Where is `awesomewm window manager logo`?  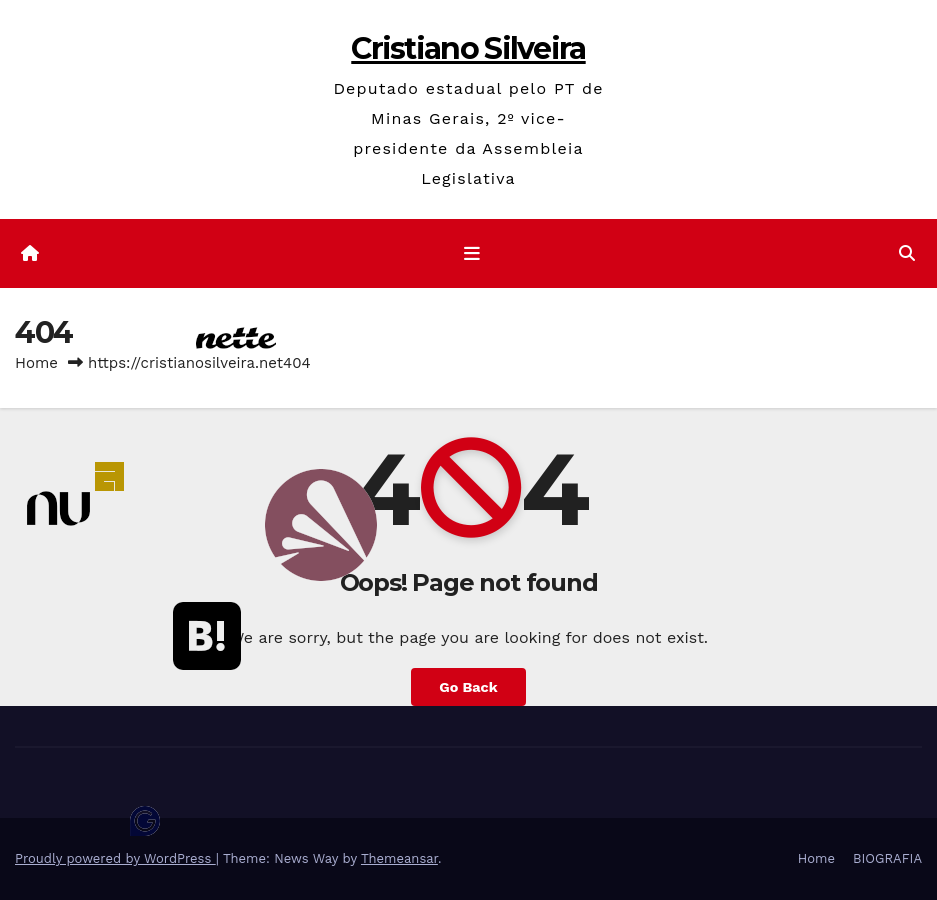 awesomewm window manager logo is located at coordinates (109, 476).